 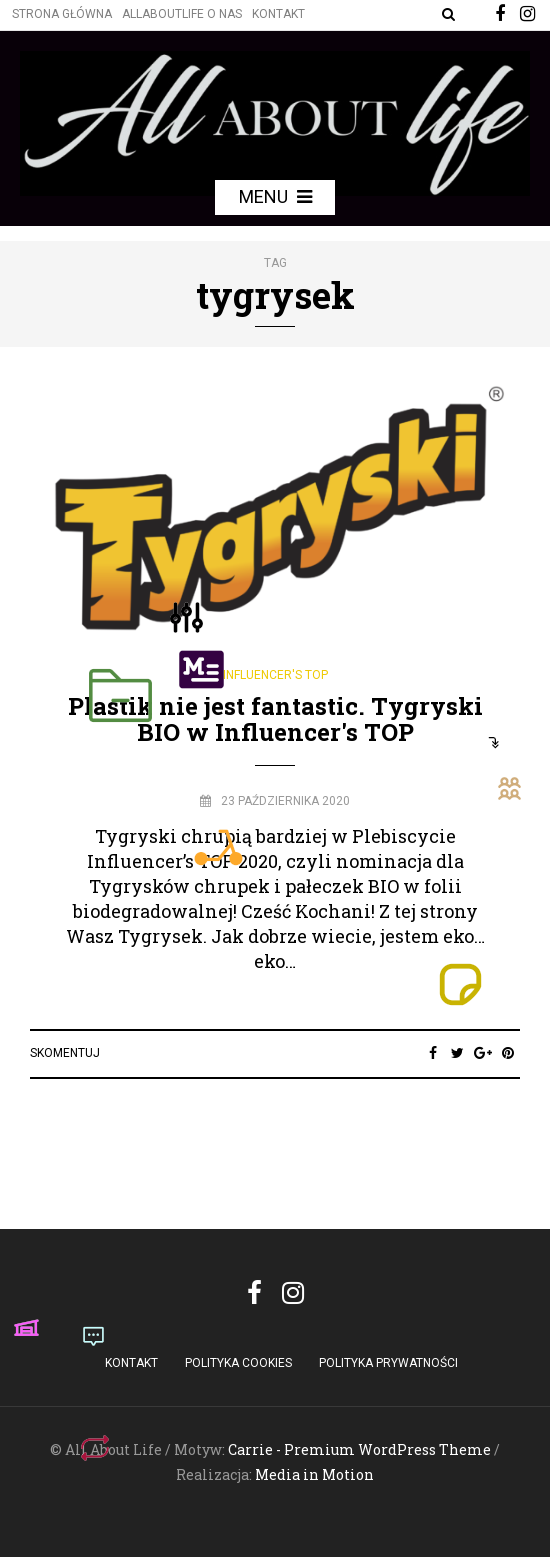 What do you see at coordinates (95, 1448) in the screenshot?
I see `enable repeat mode for media playback` at bounding box center [95, 1448].